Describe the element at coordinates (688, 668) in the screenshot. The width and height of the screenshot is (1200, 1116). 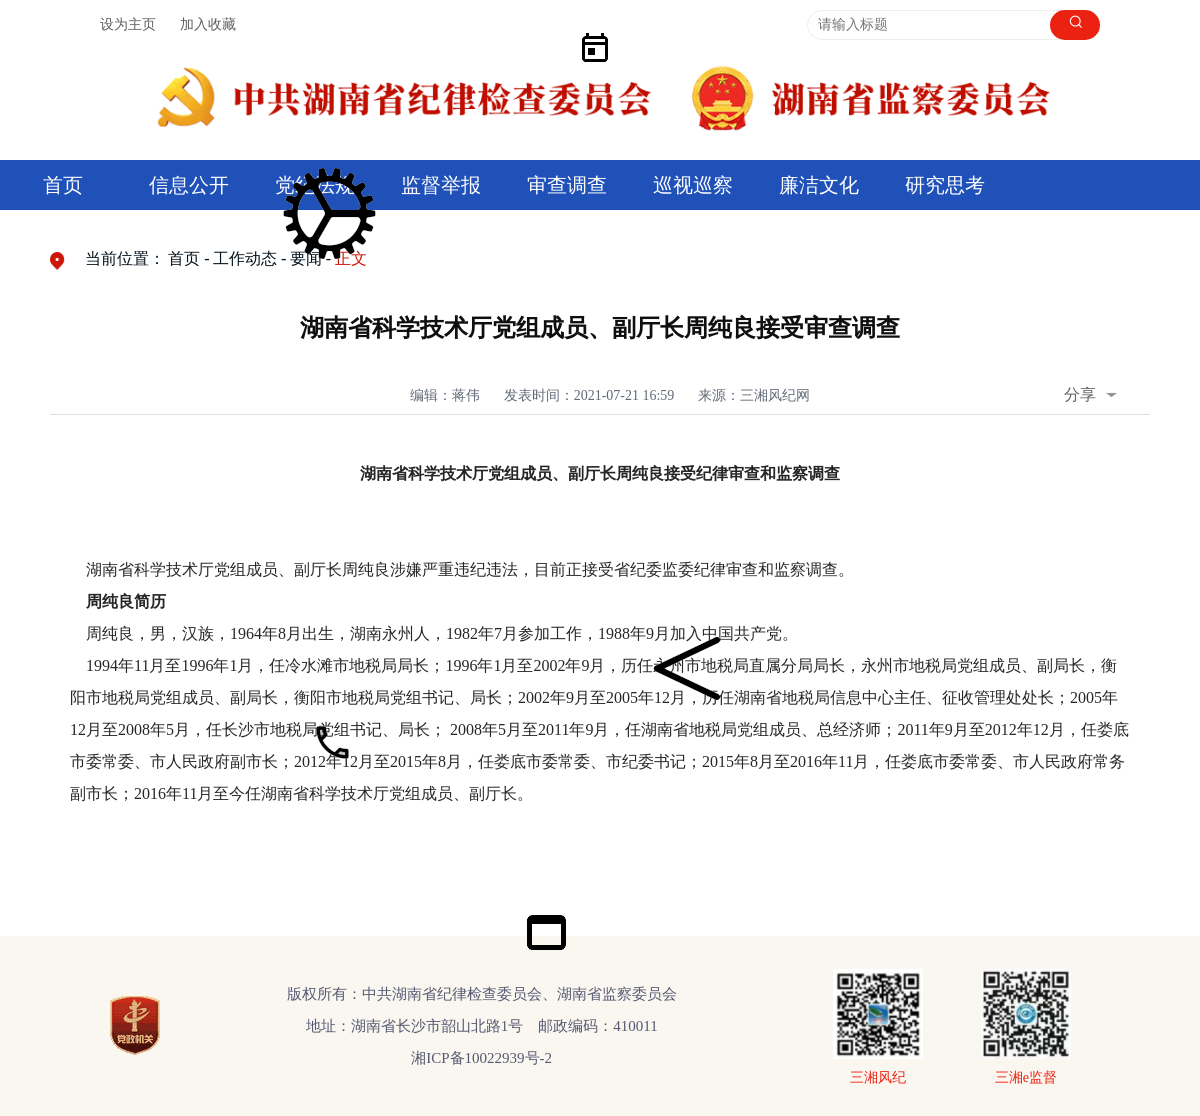
I see `navigate back to previous screen` at that location.